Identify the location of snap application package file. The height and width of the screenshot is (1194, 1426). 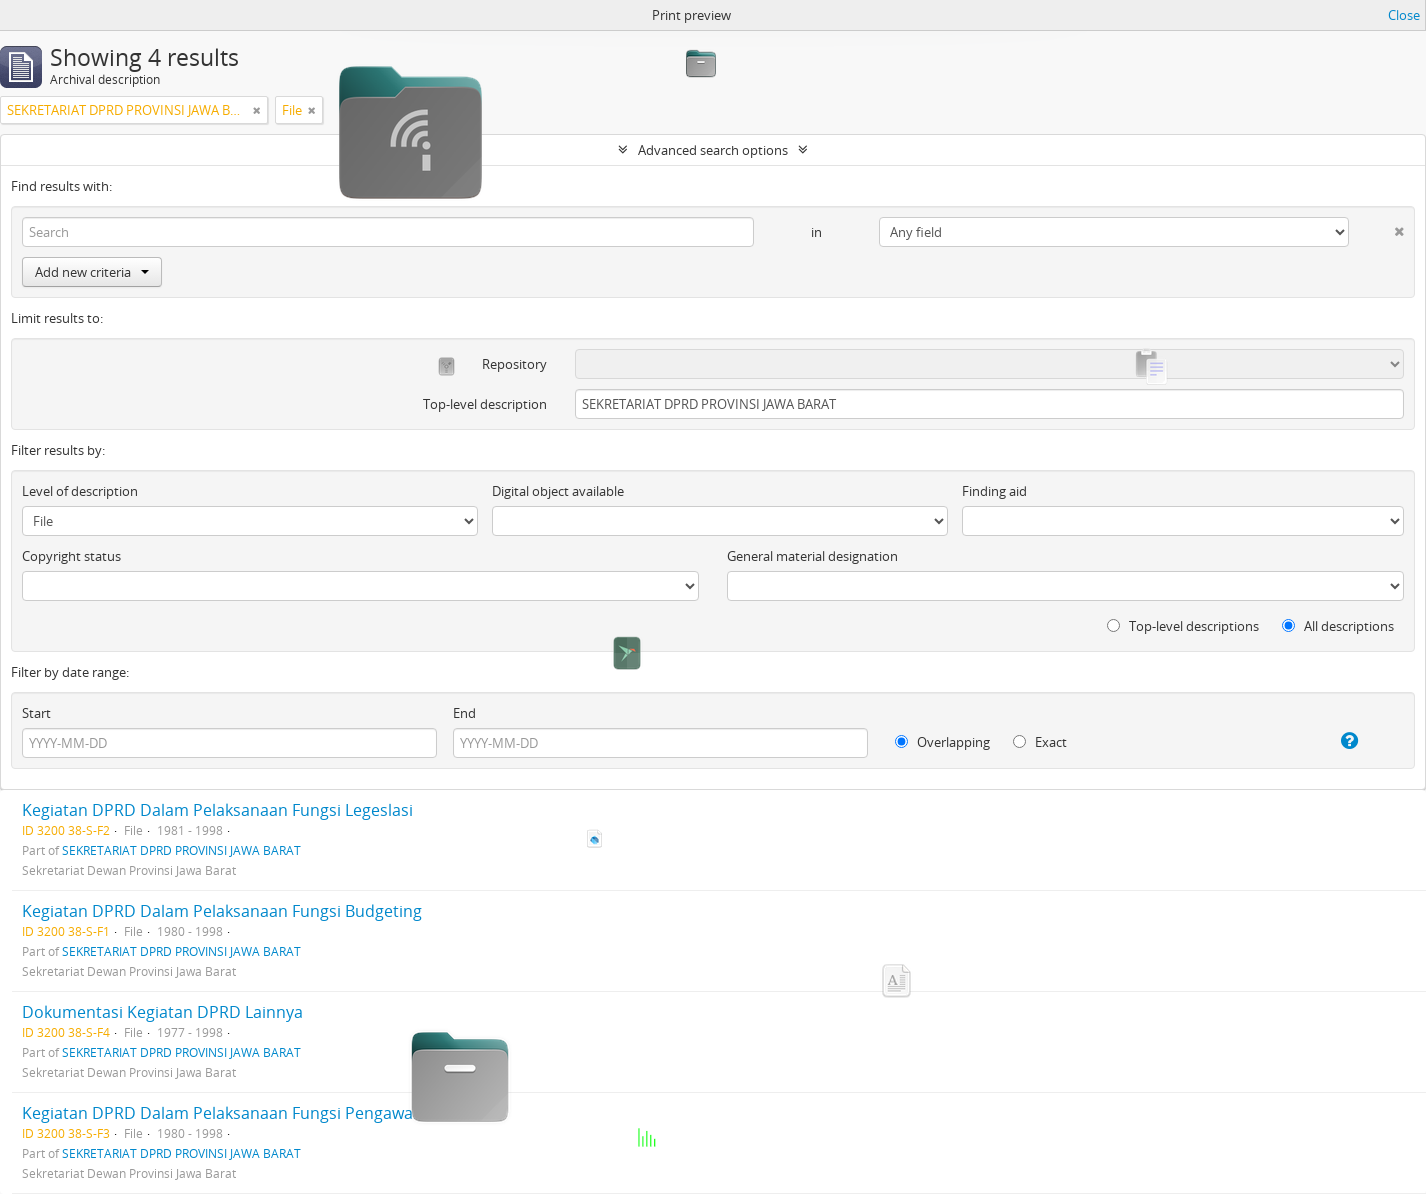
(627, 653).